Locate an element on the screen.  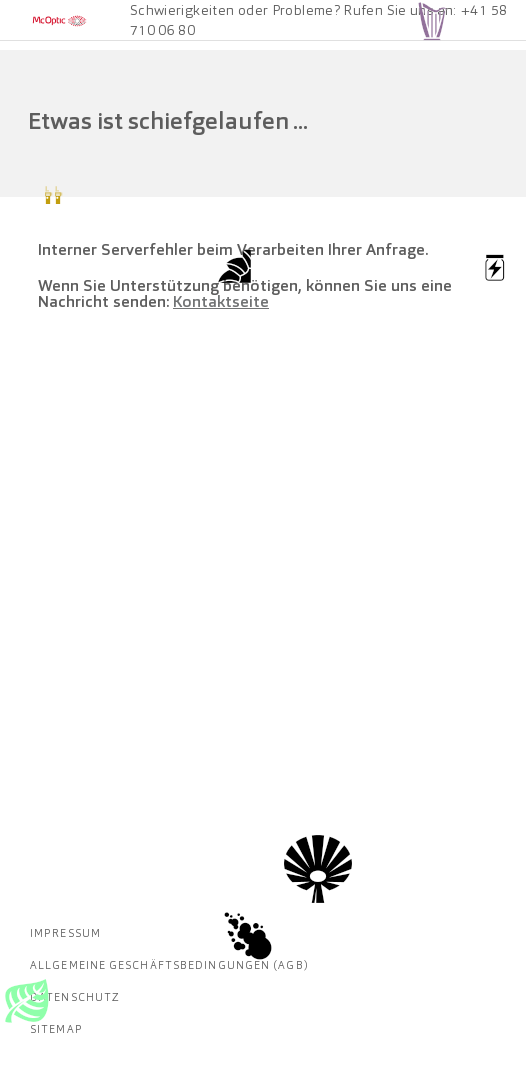
decorative fan or palm frond icon is located at coordinates (318, 869).